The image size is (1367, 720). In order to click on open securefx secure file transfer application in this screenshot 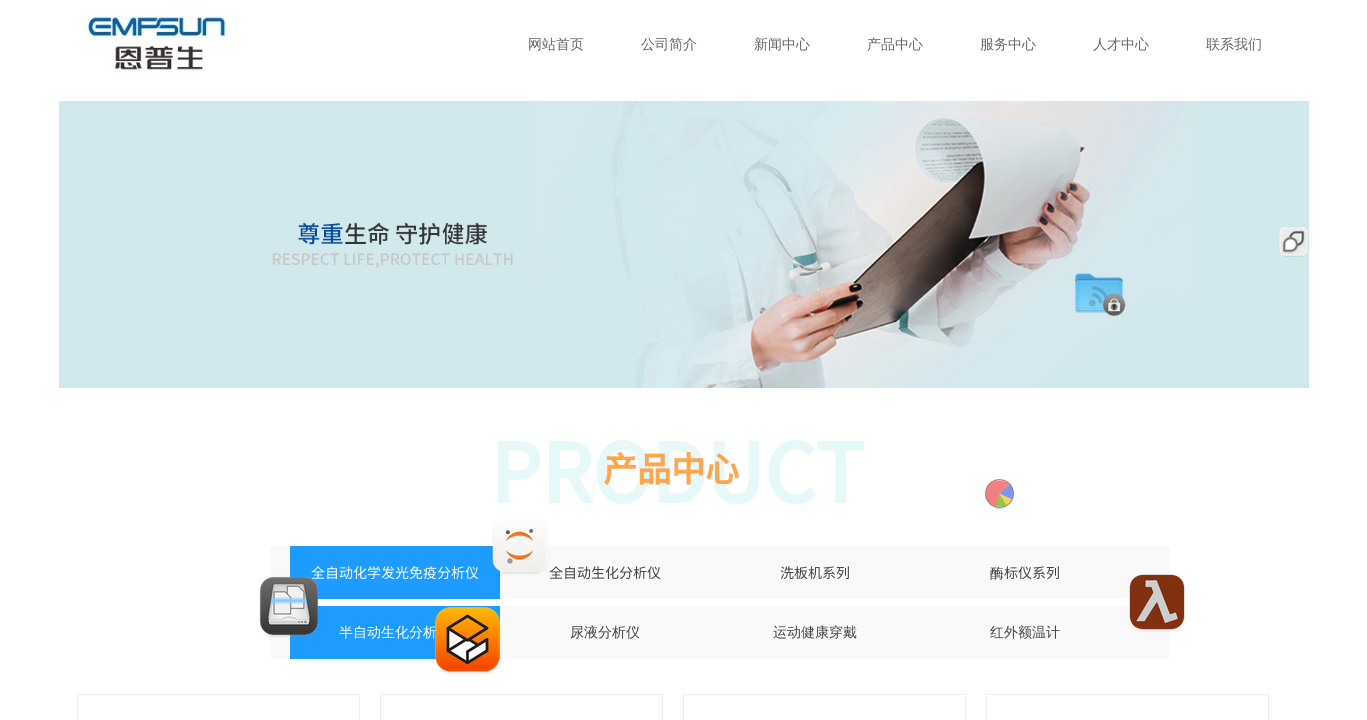, I will do `click(1099, 293)`.